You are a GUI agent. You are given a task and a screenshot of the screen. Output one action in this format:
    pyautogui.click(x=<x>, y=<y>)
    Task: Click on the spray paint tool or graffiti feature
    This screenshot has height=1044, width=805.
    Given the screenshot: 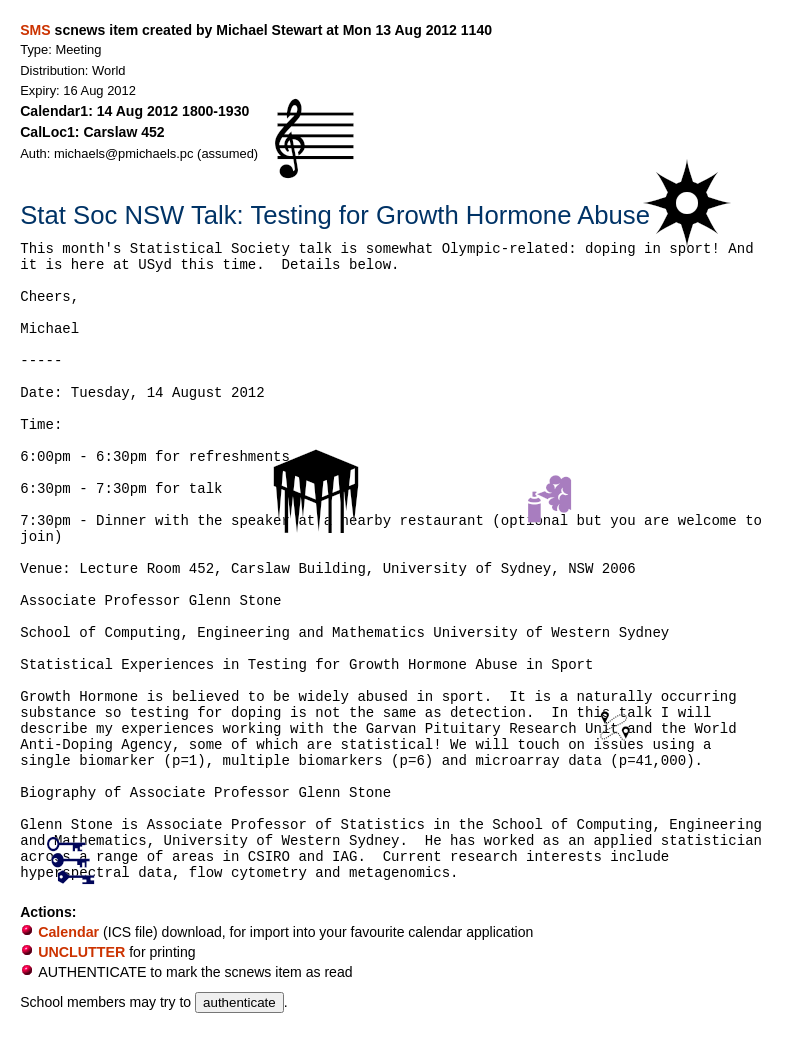 What is the action you would take?
    pyautogui.click(x=547, y=498)
    